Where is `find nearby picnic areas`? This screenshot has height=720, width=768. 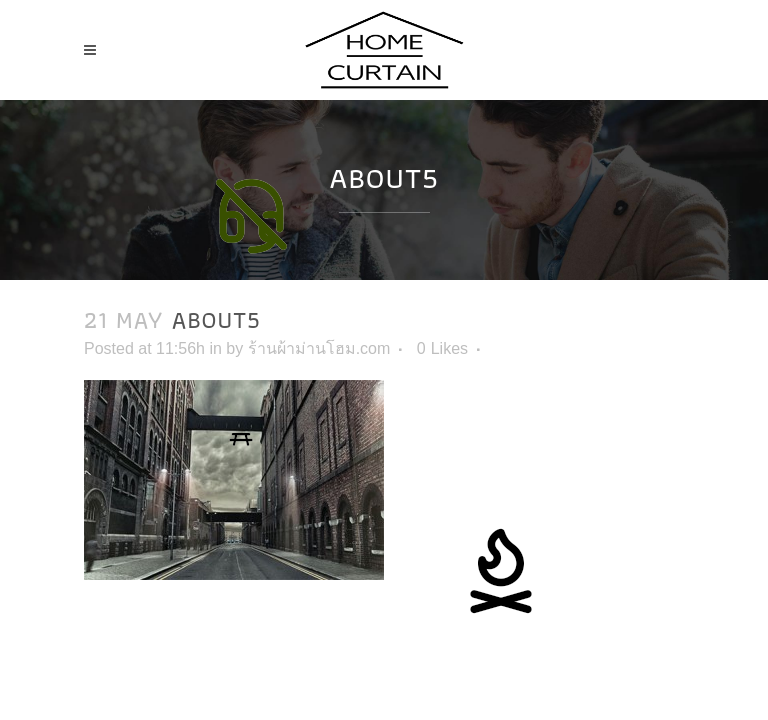
find nearby picnic areas is located at coordinates (241, 440).